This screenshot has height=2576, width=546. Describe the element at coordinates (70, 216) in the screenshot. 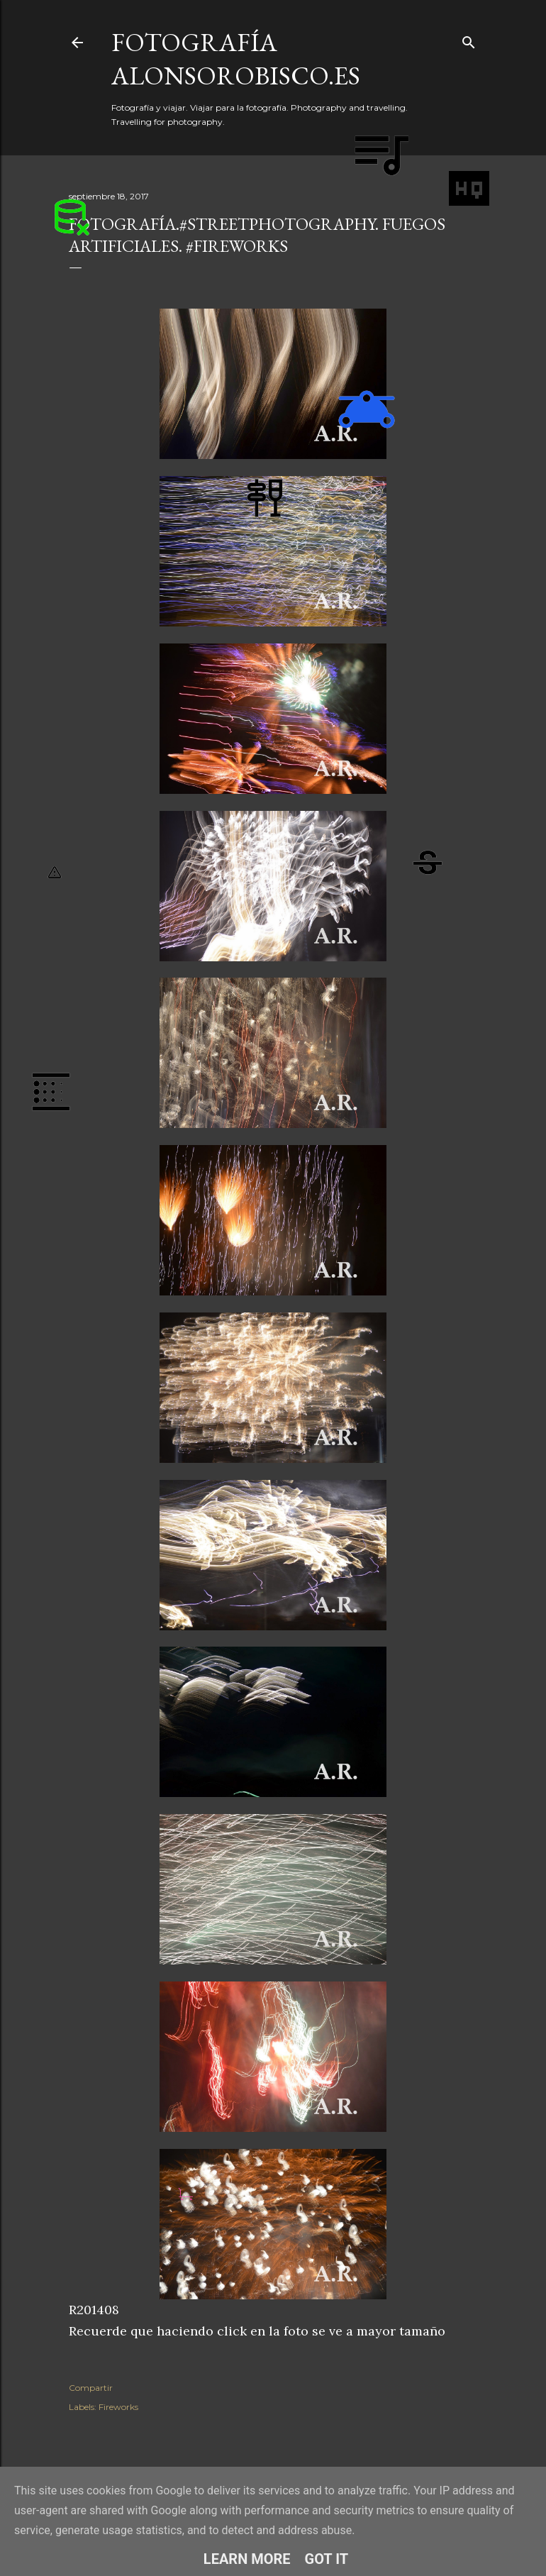

I see `delete or remove a database` at that location.